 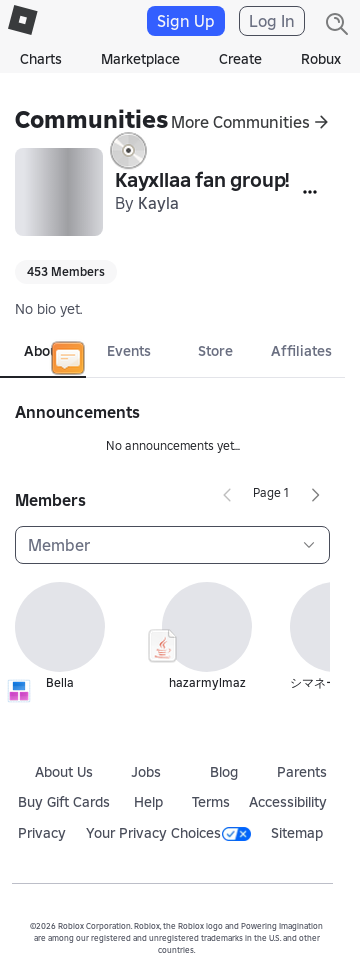 What do you see at coordinates (128, 150) in the screenshot?
I see `indicates a rewritable DVD disc drive` at bounding box center [128, 150].